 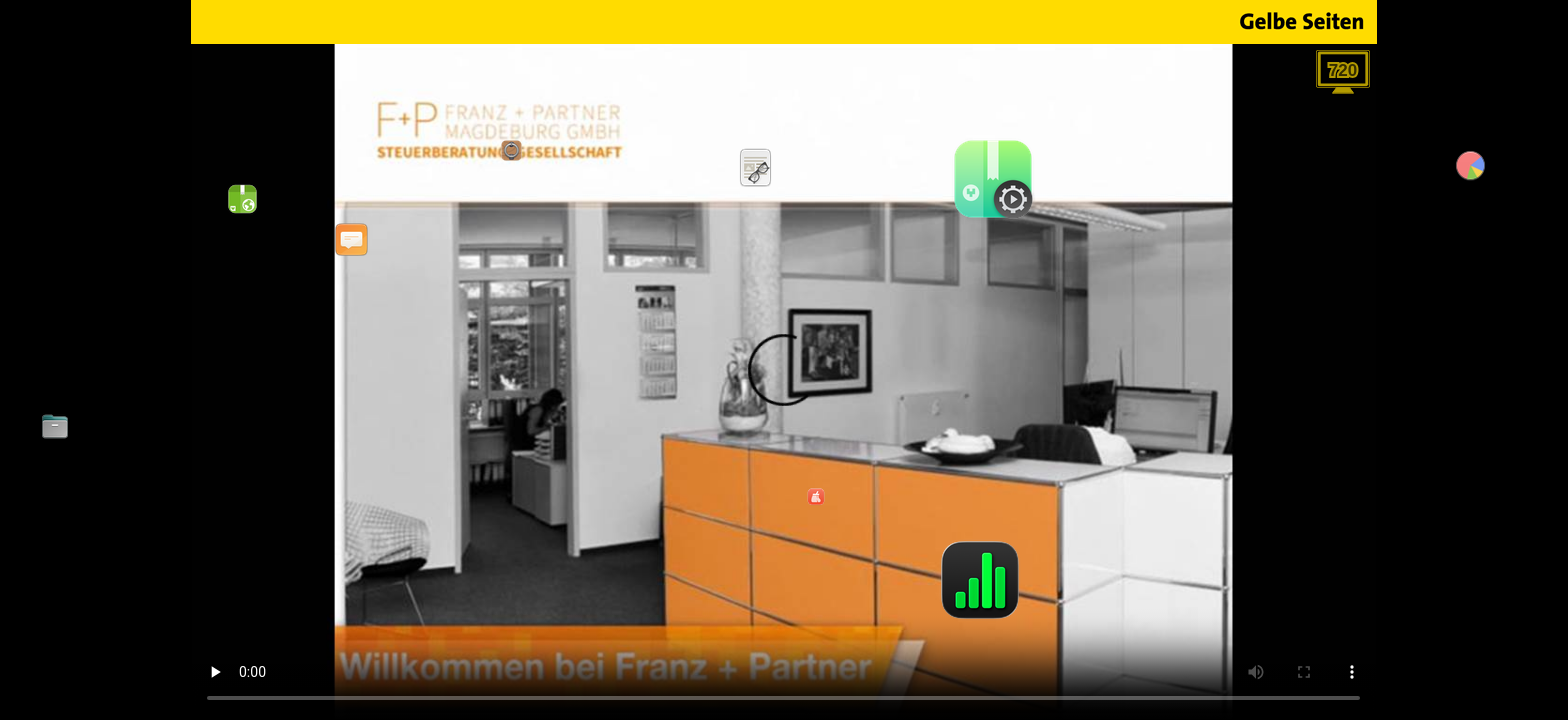 What do you see at coordinates (1470, 165) in the screenshot?
I see `open disk usage analyzer` at bounding box center [1470, 165].